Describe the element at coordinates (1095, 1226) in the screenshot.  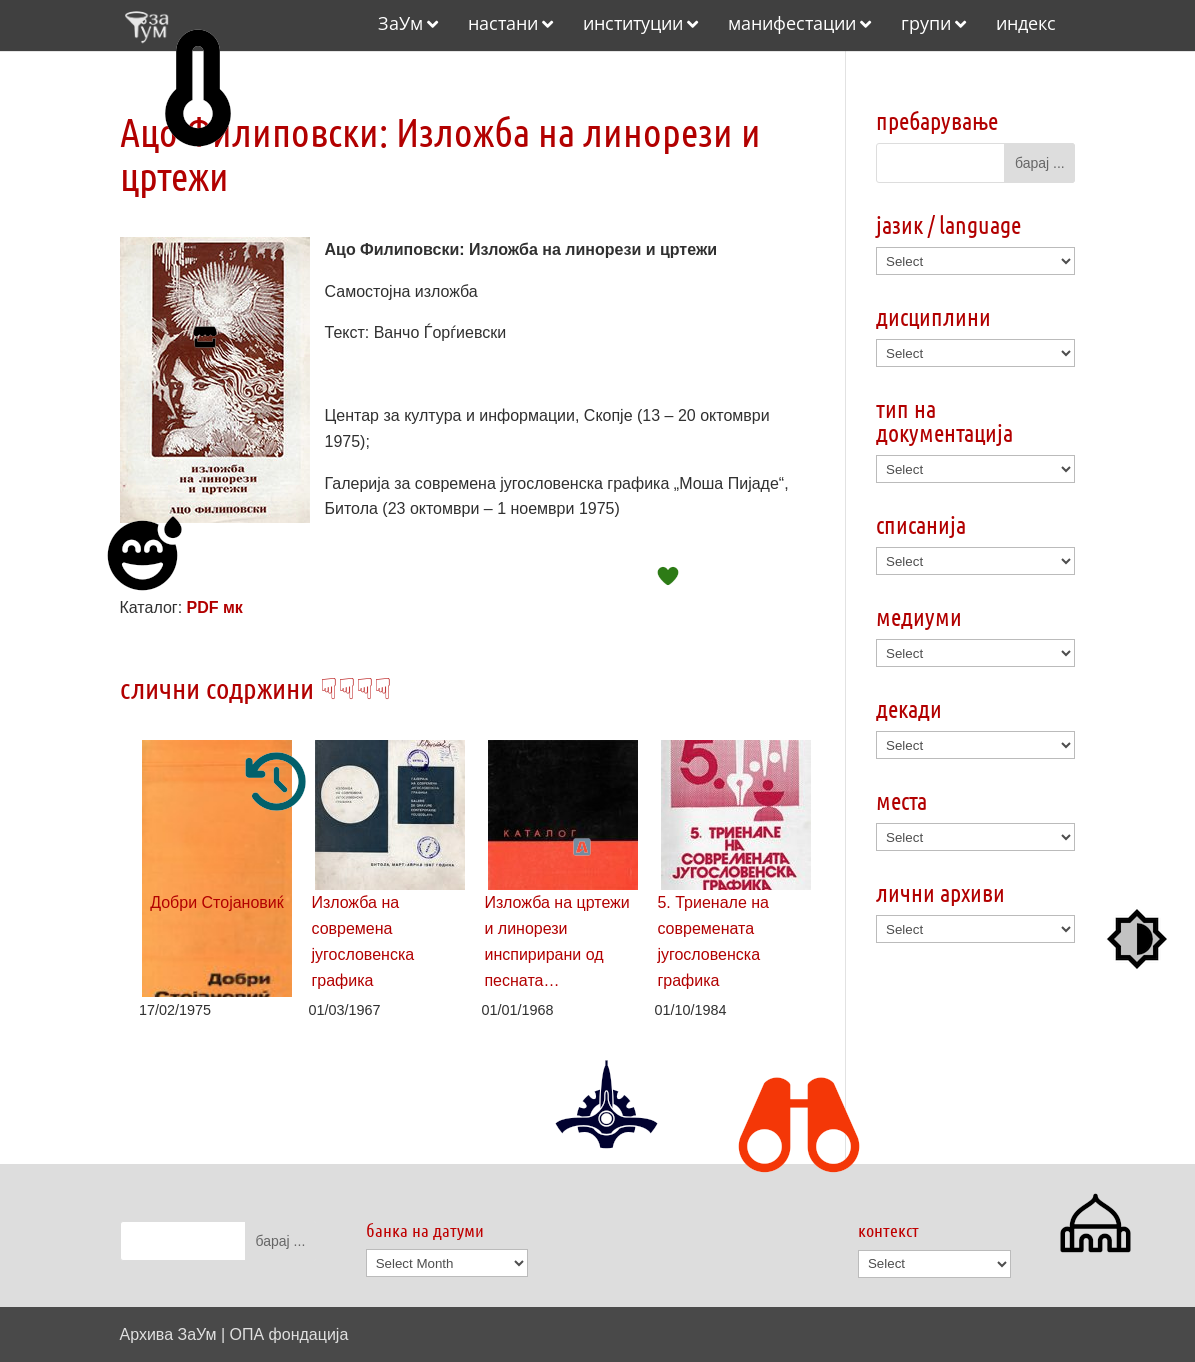
I see `find nearby mosques` at that location.